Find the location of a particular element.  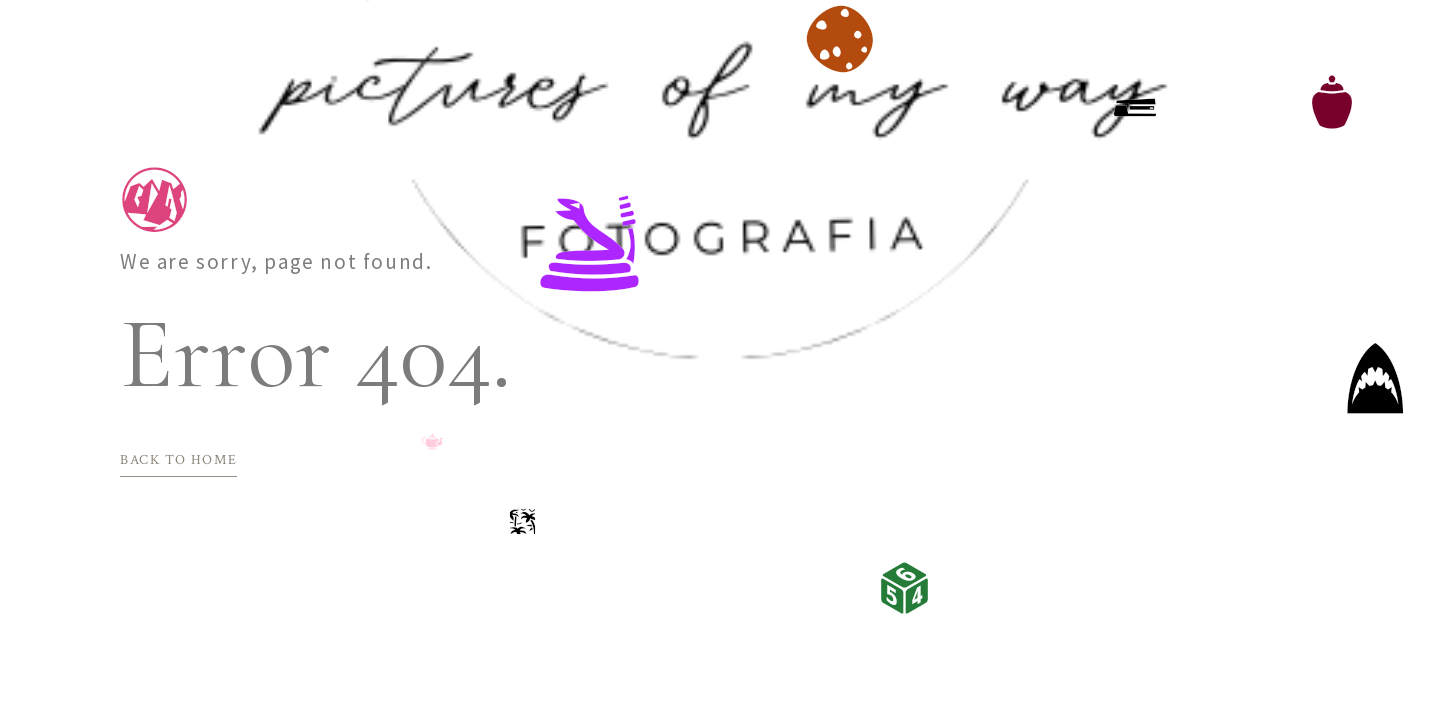

staple documents together is located at coordinates (1135, 104).